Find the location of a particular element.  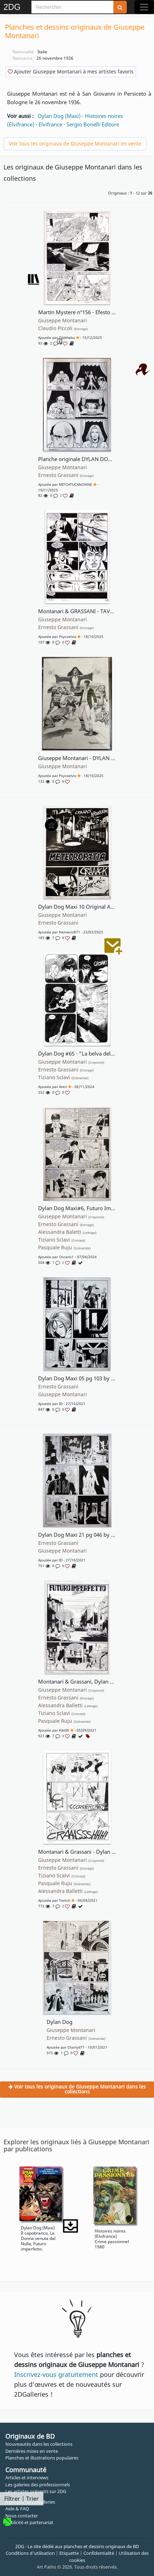

compose a new email is located at coordinates (112, 945).